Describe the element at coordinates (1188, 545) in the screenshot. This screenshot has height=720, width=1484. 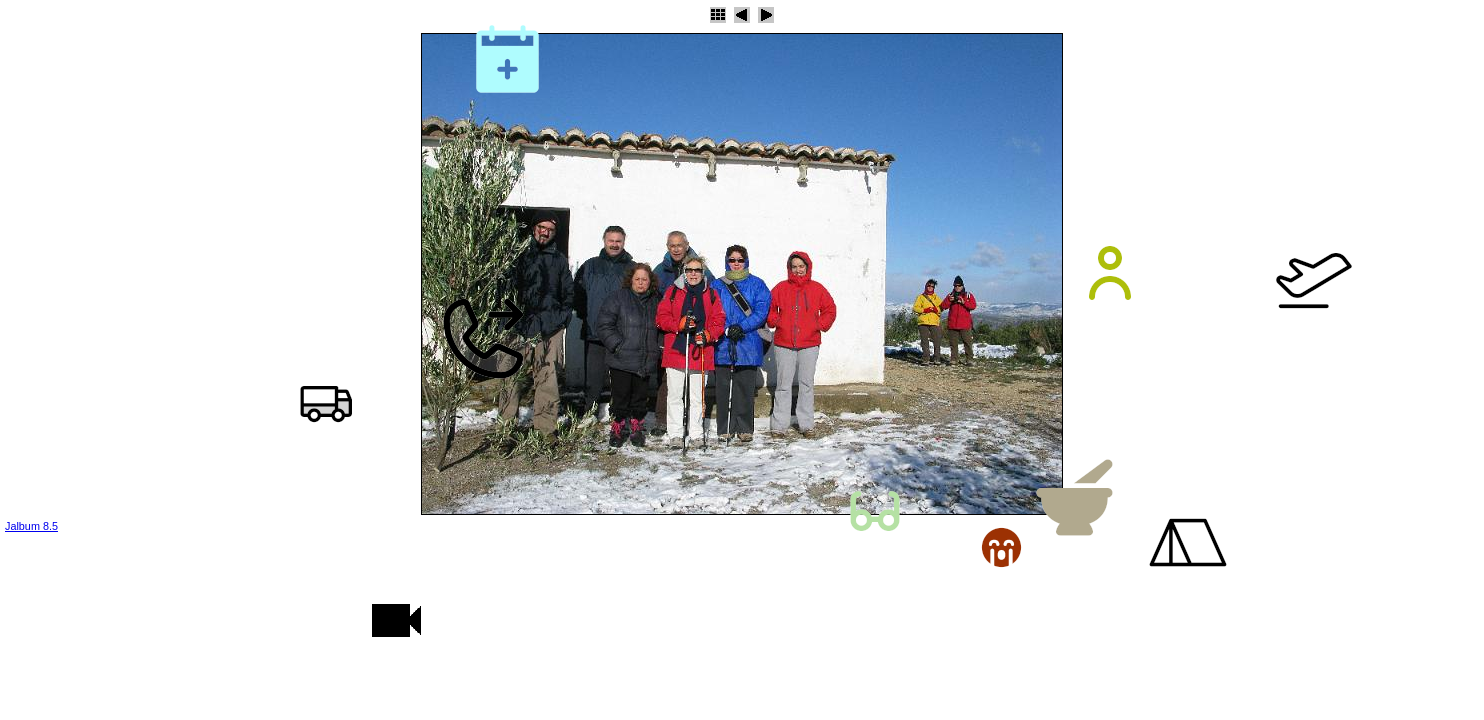
I see `view camping or outdoor locations` at that location.